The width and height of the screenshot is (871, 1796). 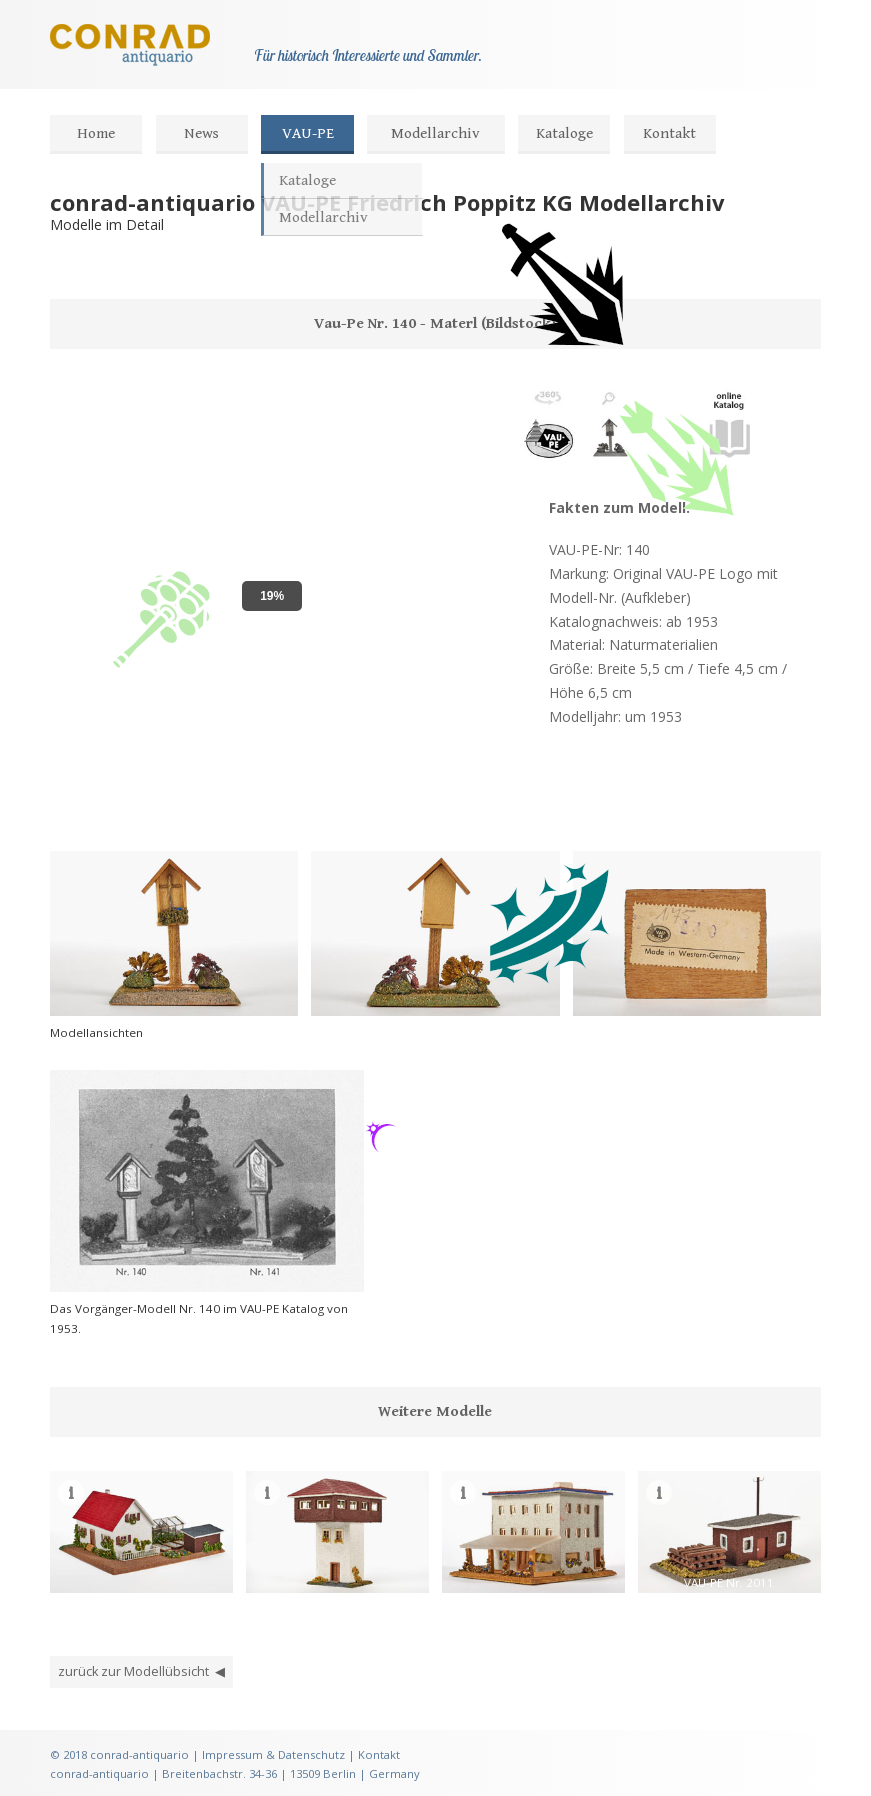 What do you see at coordinates (548, 923) in the screenshot?
I see `equip or select a magical sword weapon` at bounding box center [548, 923].